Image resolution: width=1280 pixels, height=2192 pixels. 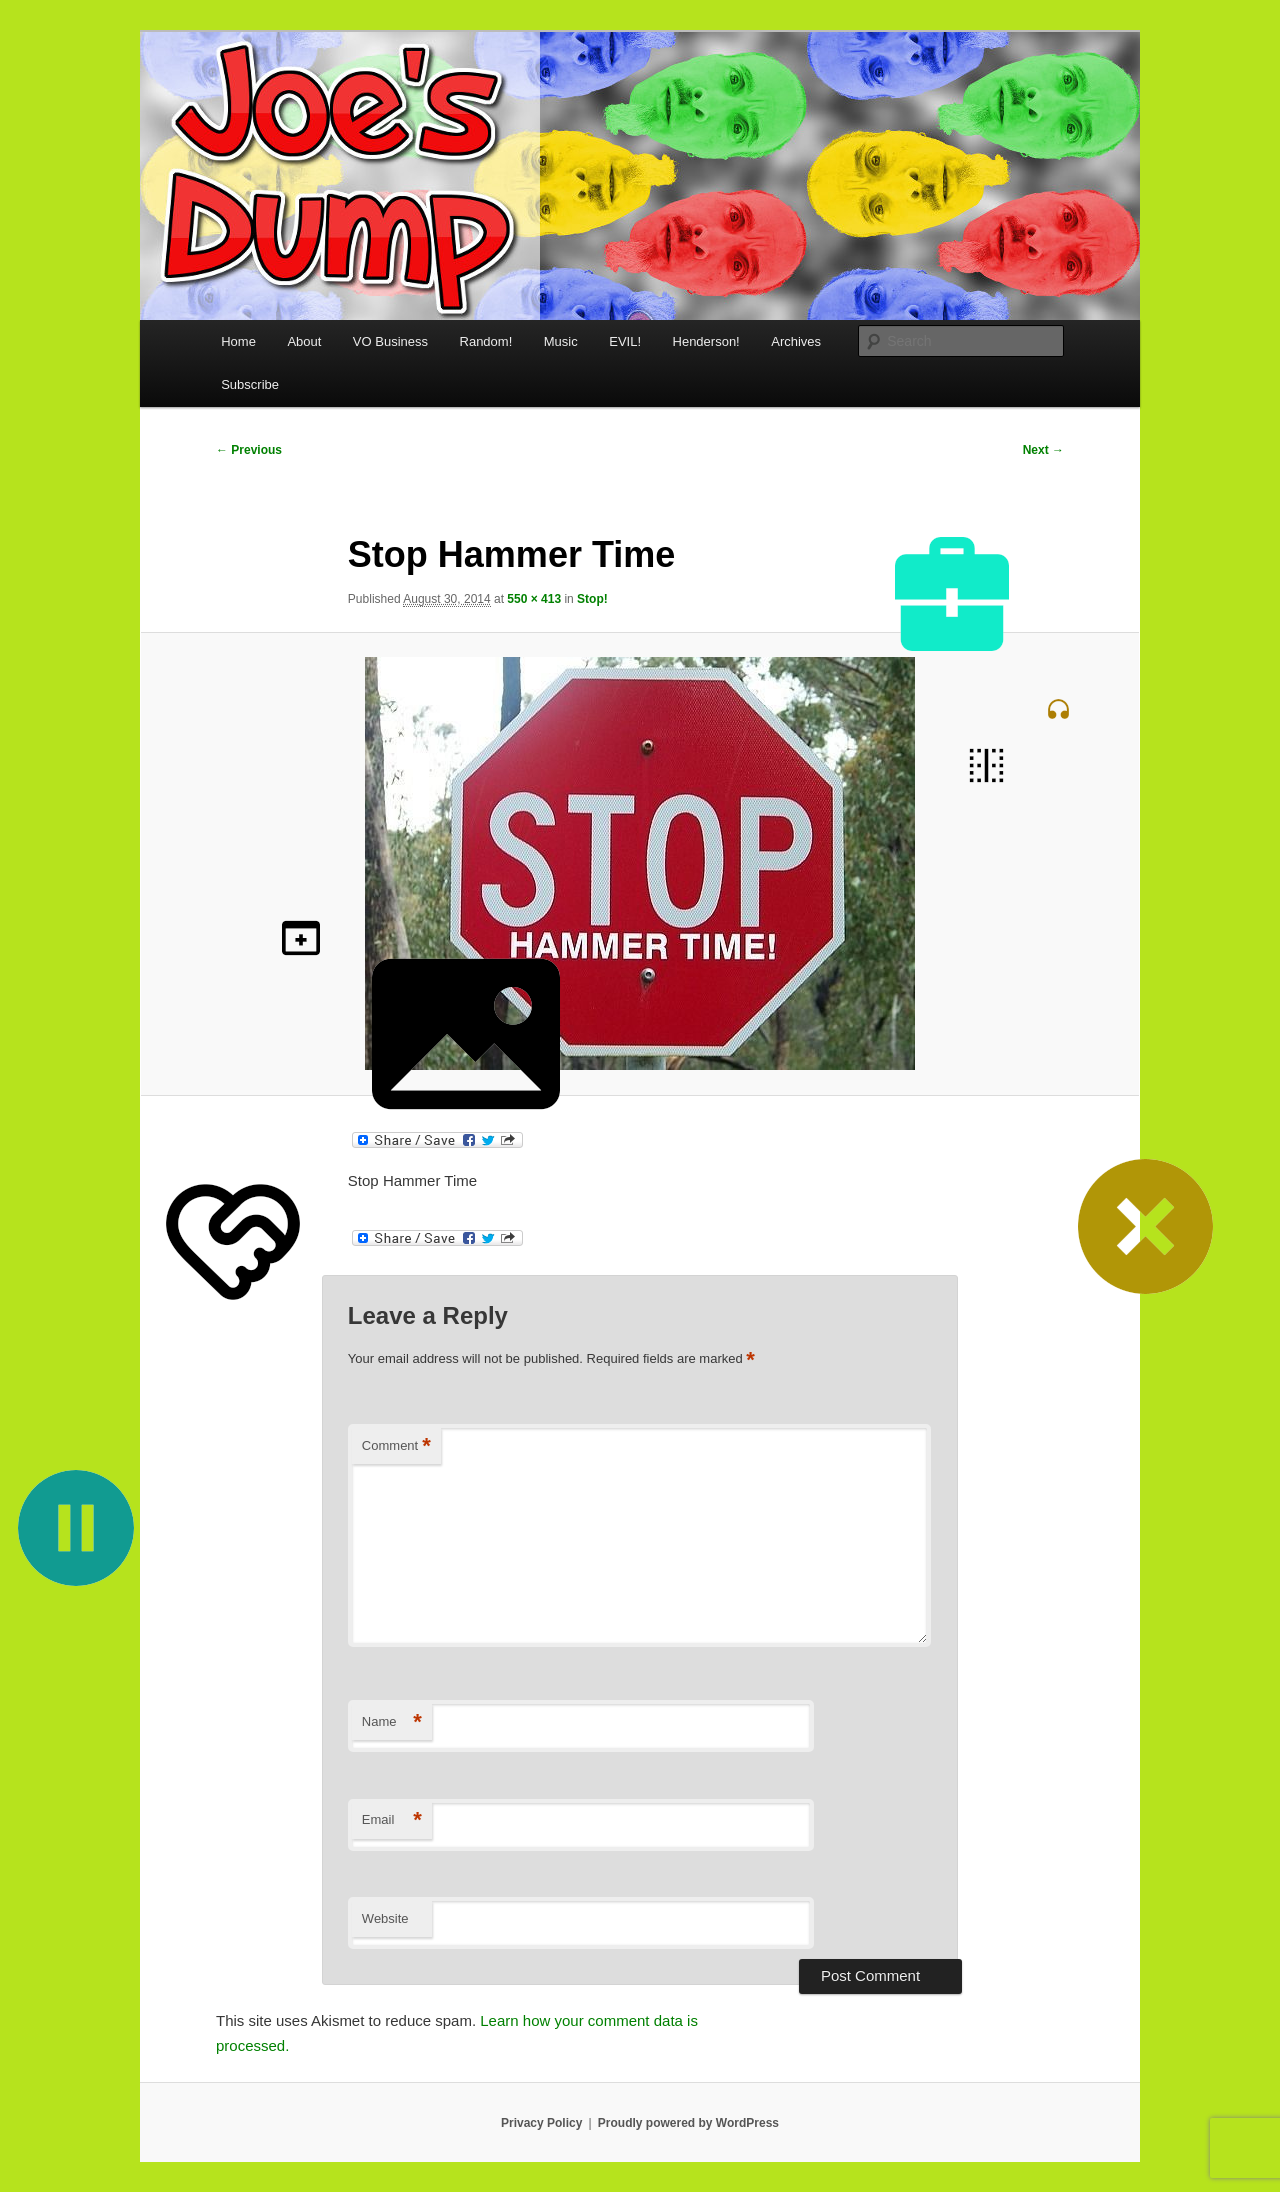 What do you see at coordinates (986, 765) in the screenshot?
I see `add a vertical border to selected cells` at bounding box center [986, 765].